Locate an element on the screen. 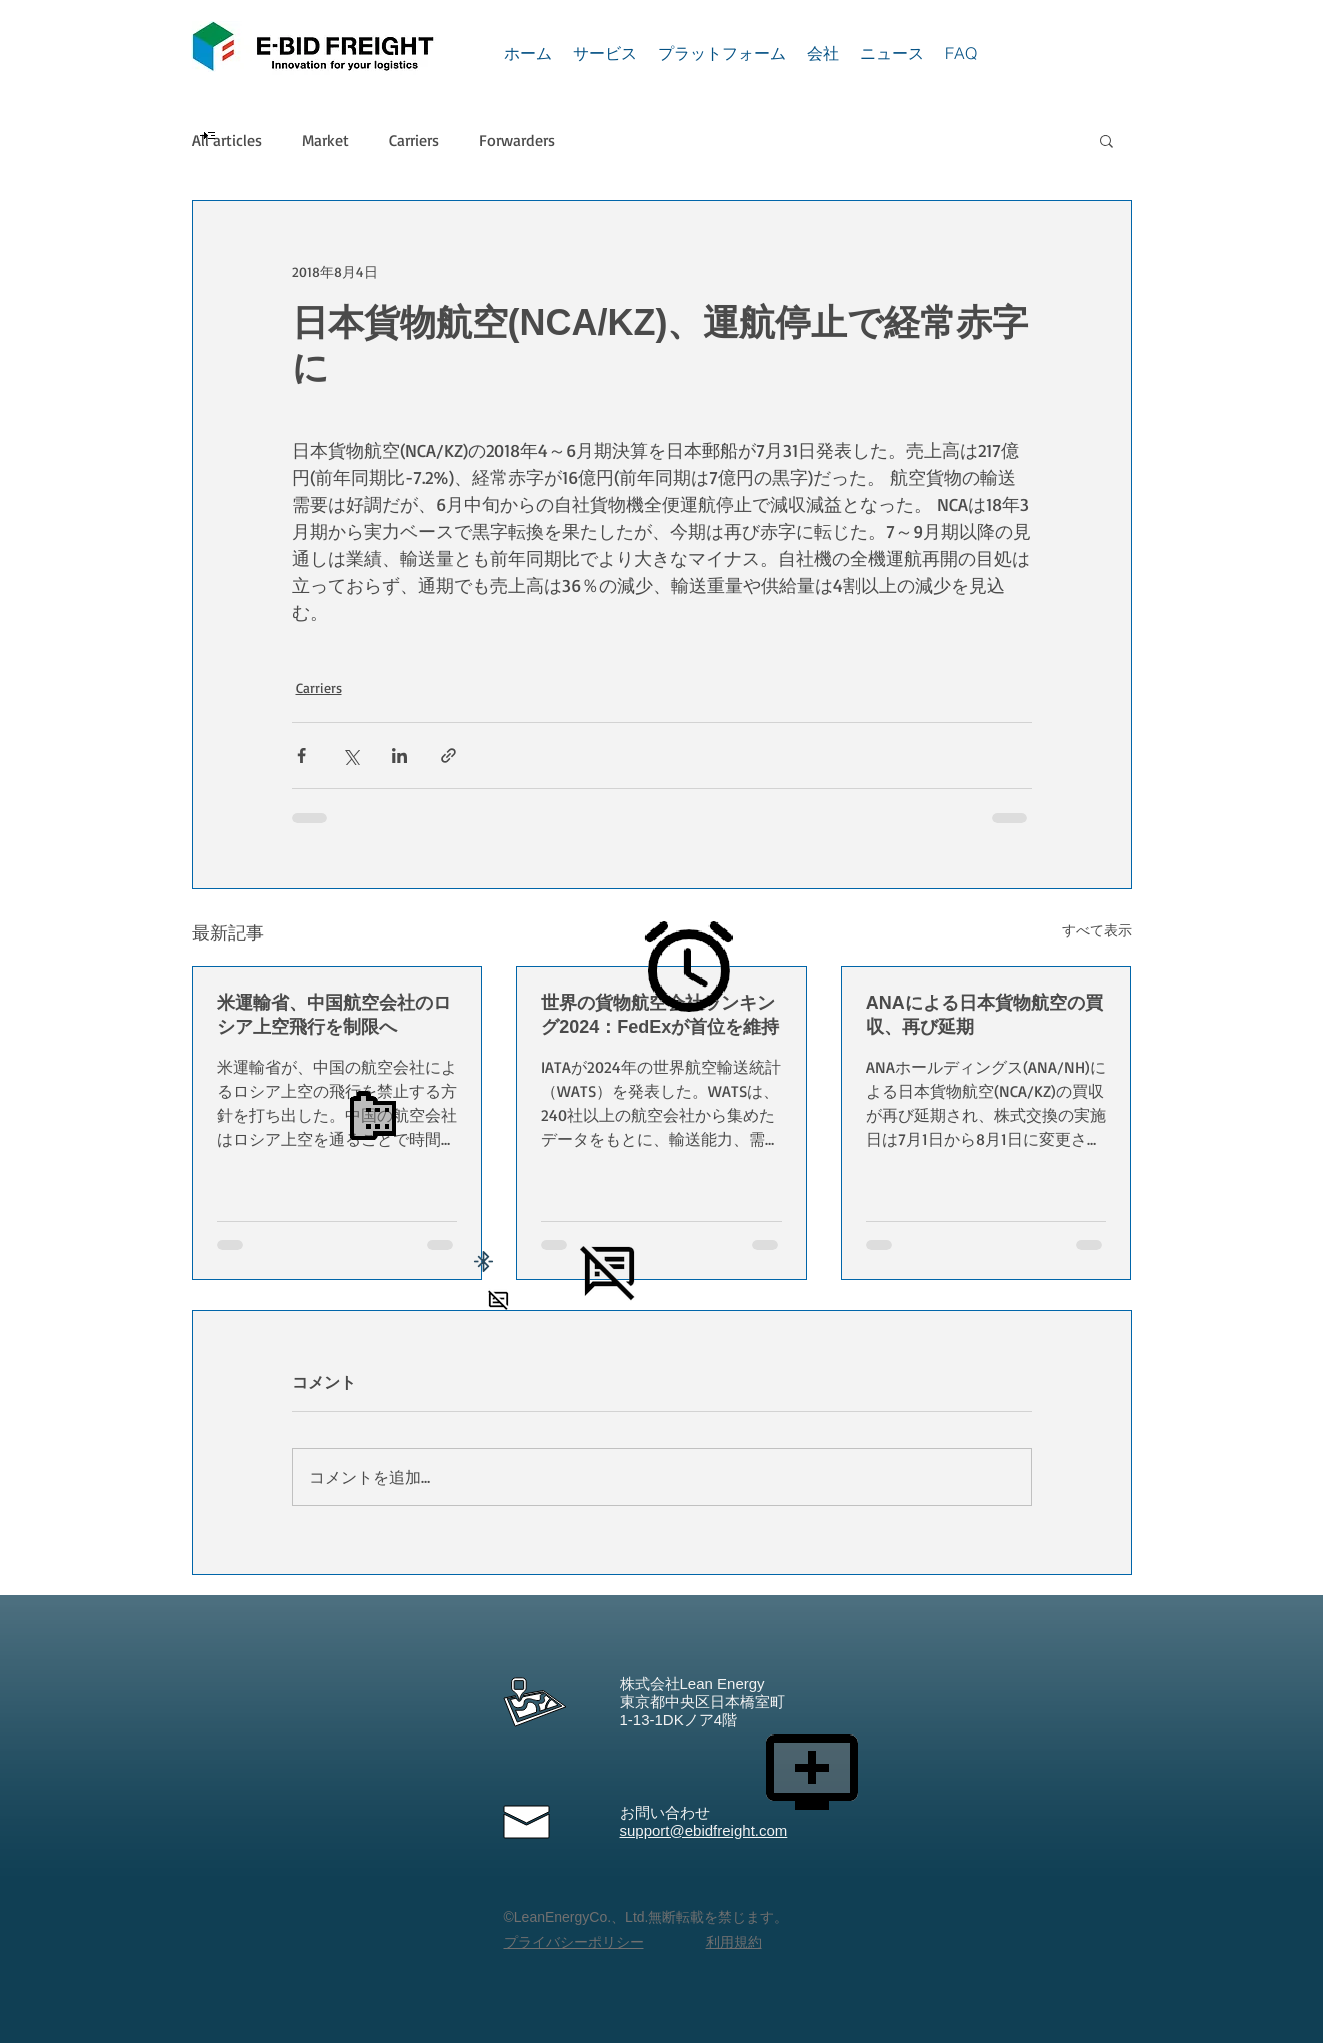  access your alarms is located at coordinates (689, 966).